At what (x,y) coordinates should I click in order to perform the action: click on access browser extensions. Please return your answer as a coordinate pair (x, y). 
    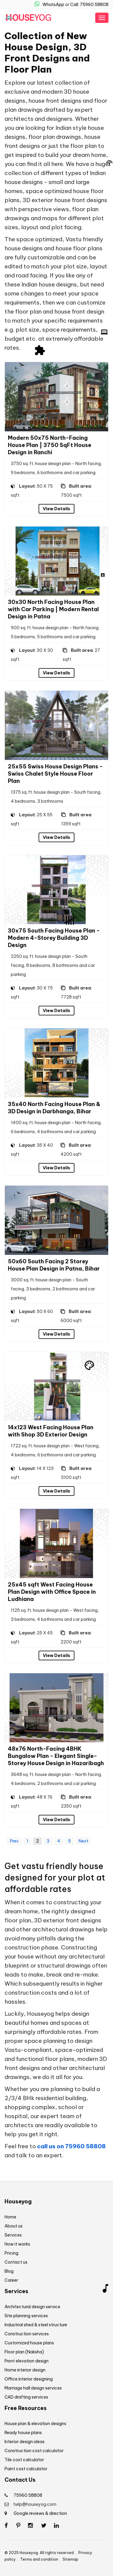
    Looking at the image, I should click on (40, 350).